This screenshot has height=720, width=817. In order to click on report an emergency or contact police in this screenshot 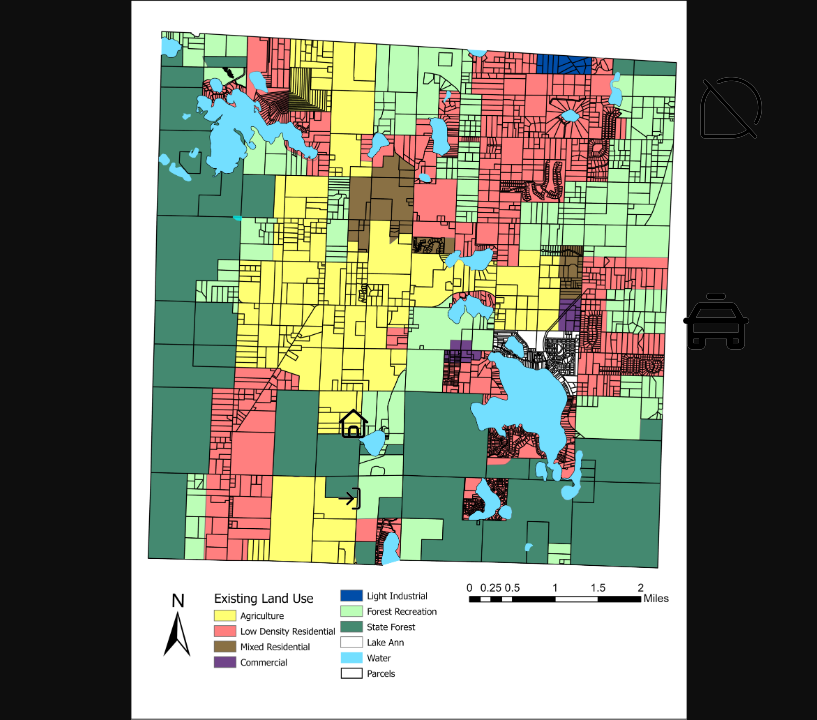, I will do `click(716, 325)`.